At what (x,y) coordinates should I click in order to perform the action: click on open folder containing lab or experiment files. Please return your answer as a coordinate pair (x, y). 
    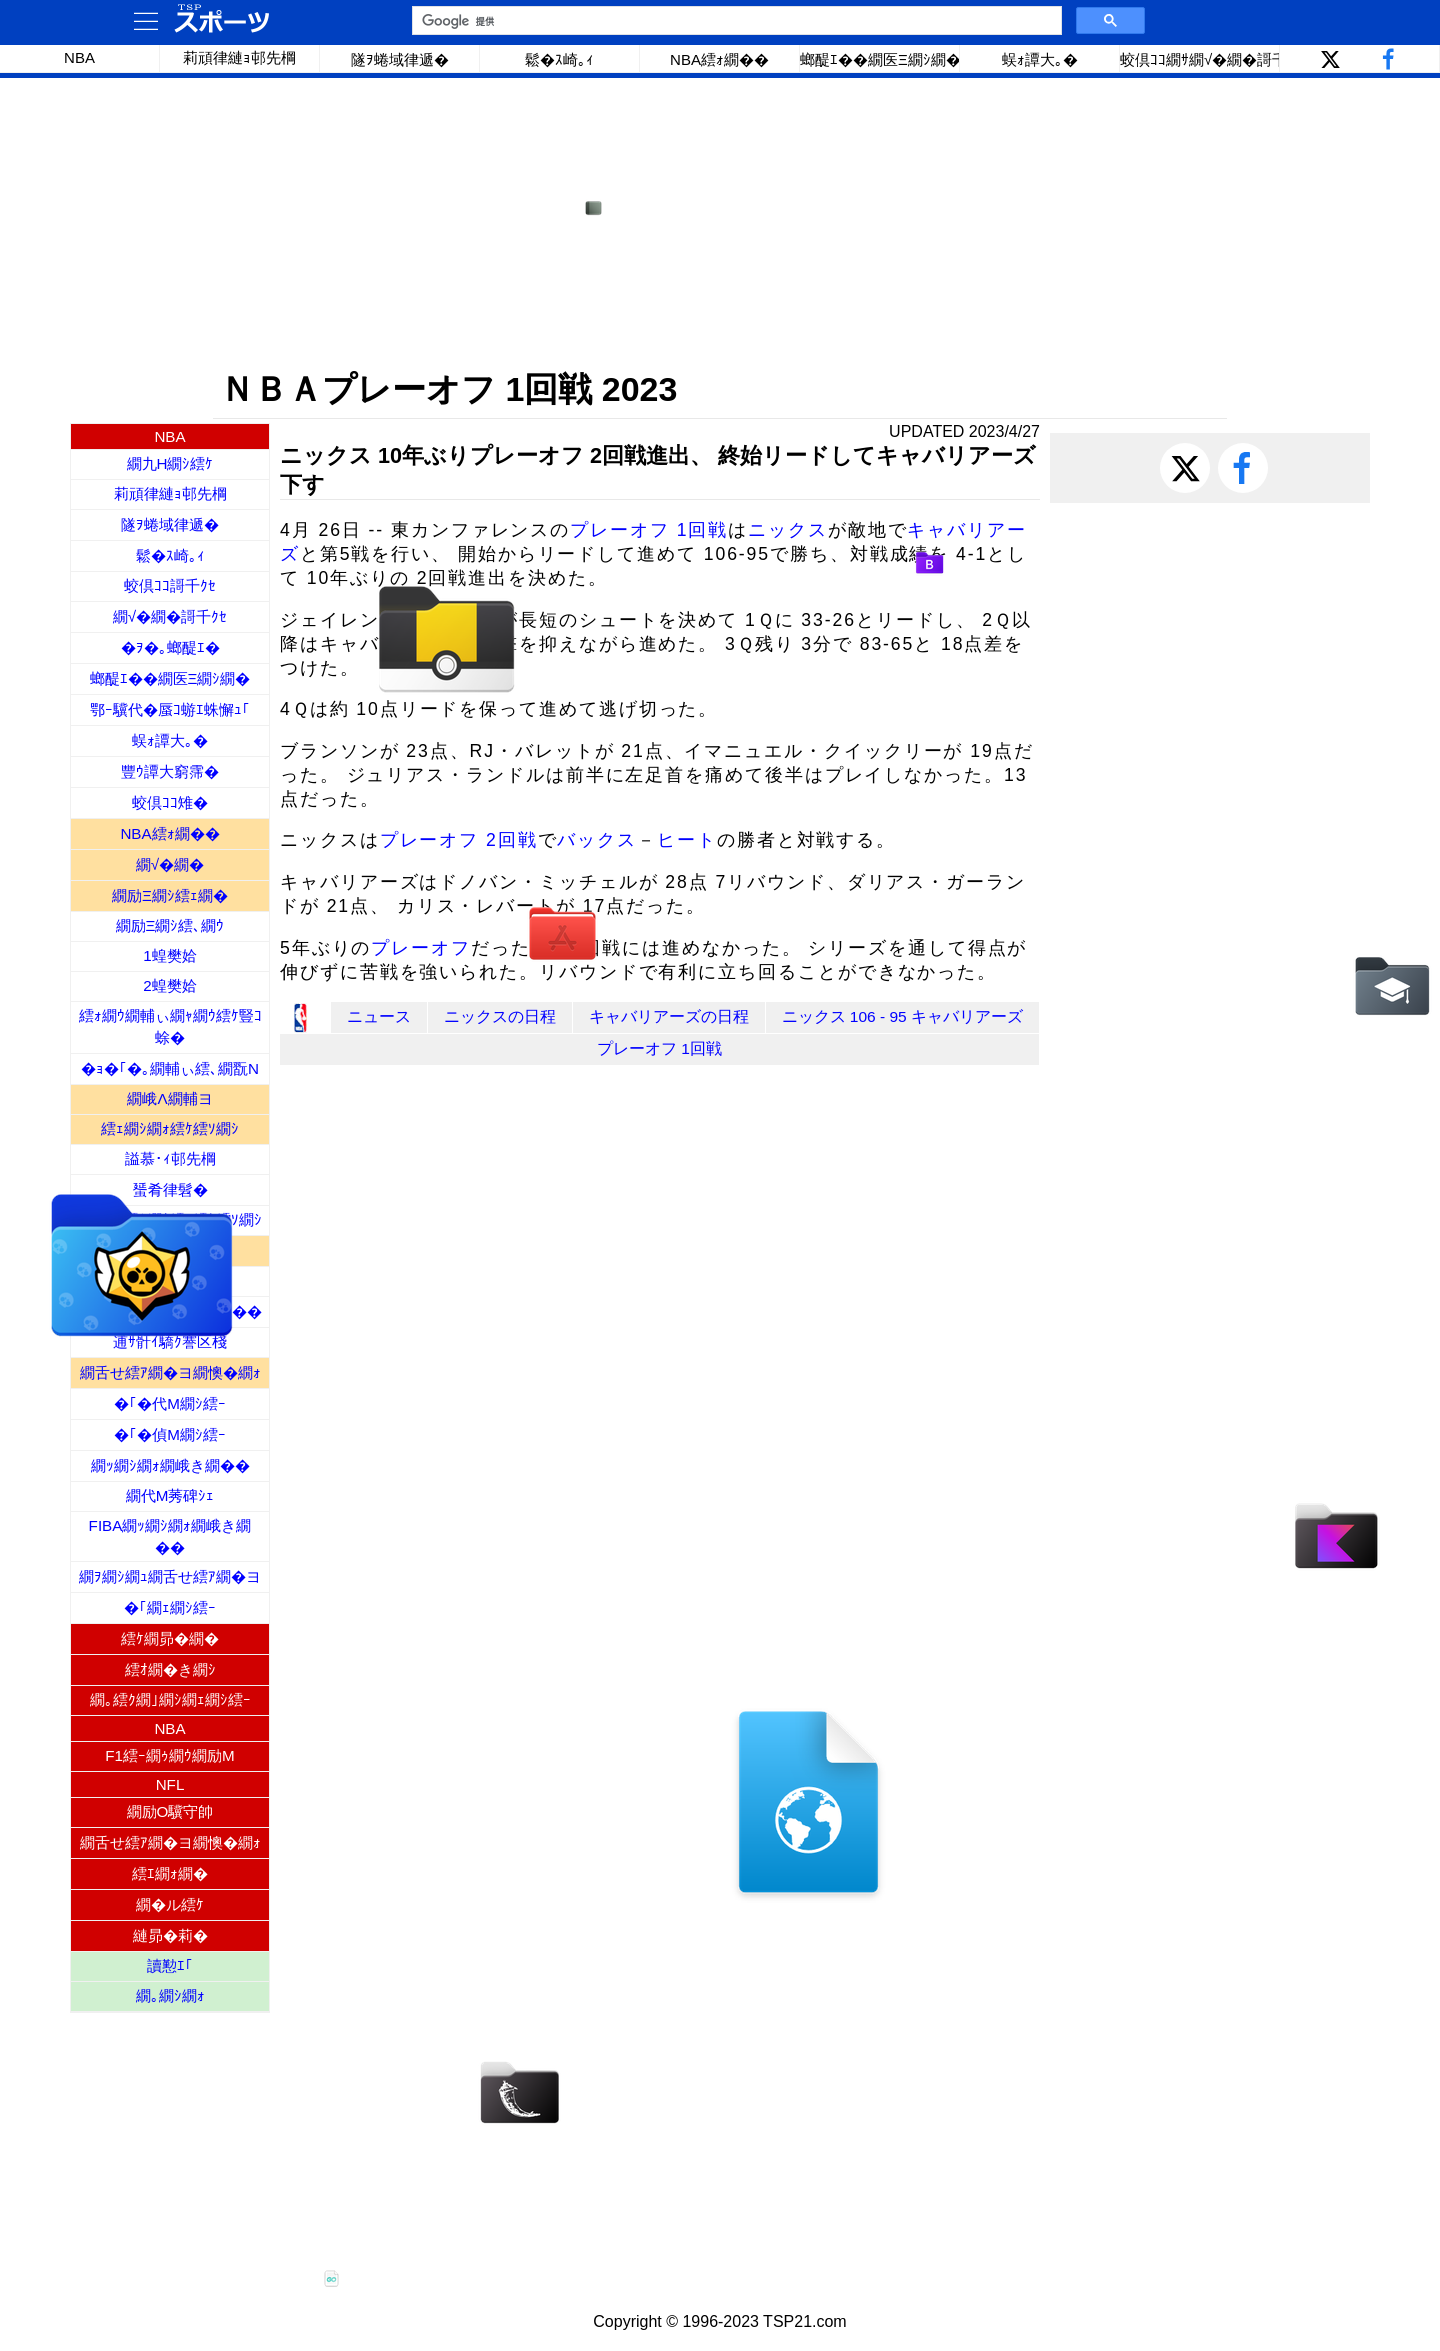
    Looking at the image, I should click on (519, 2094).